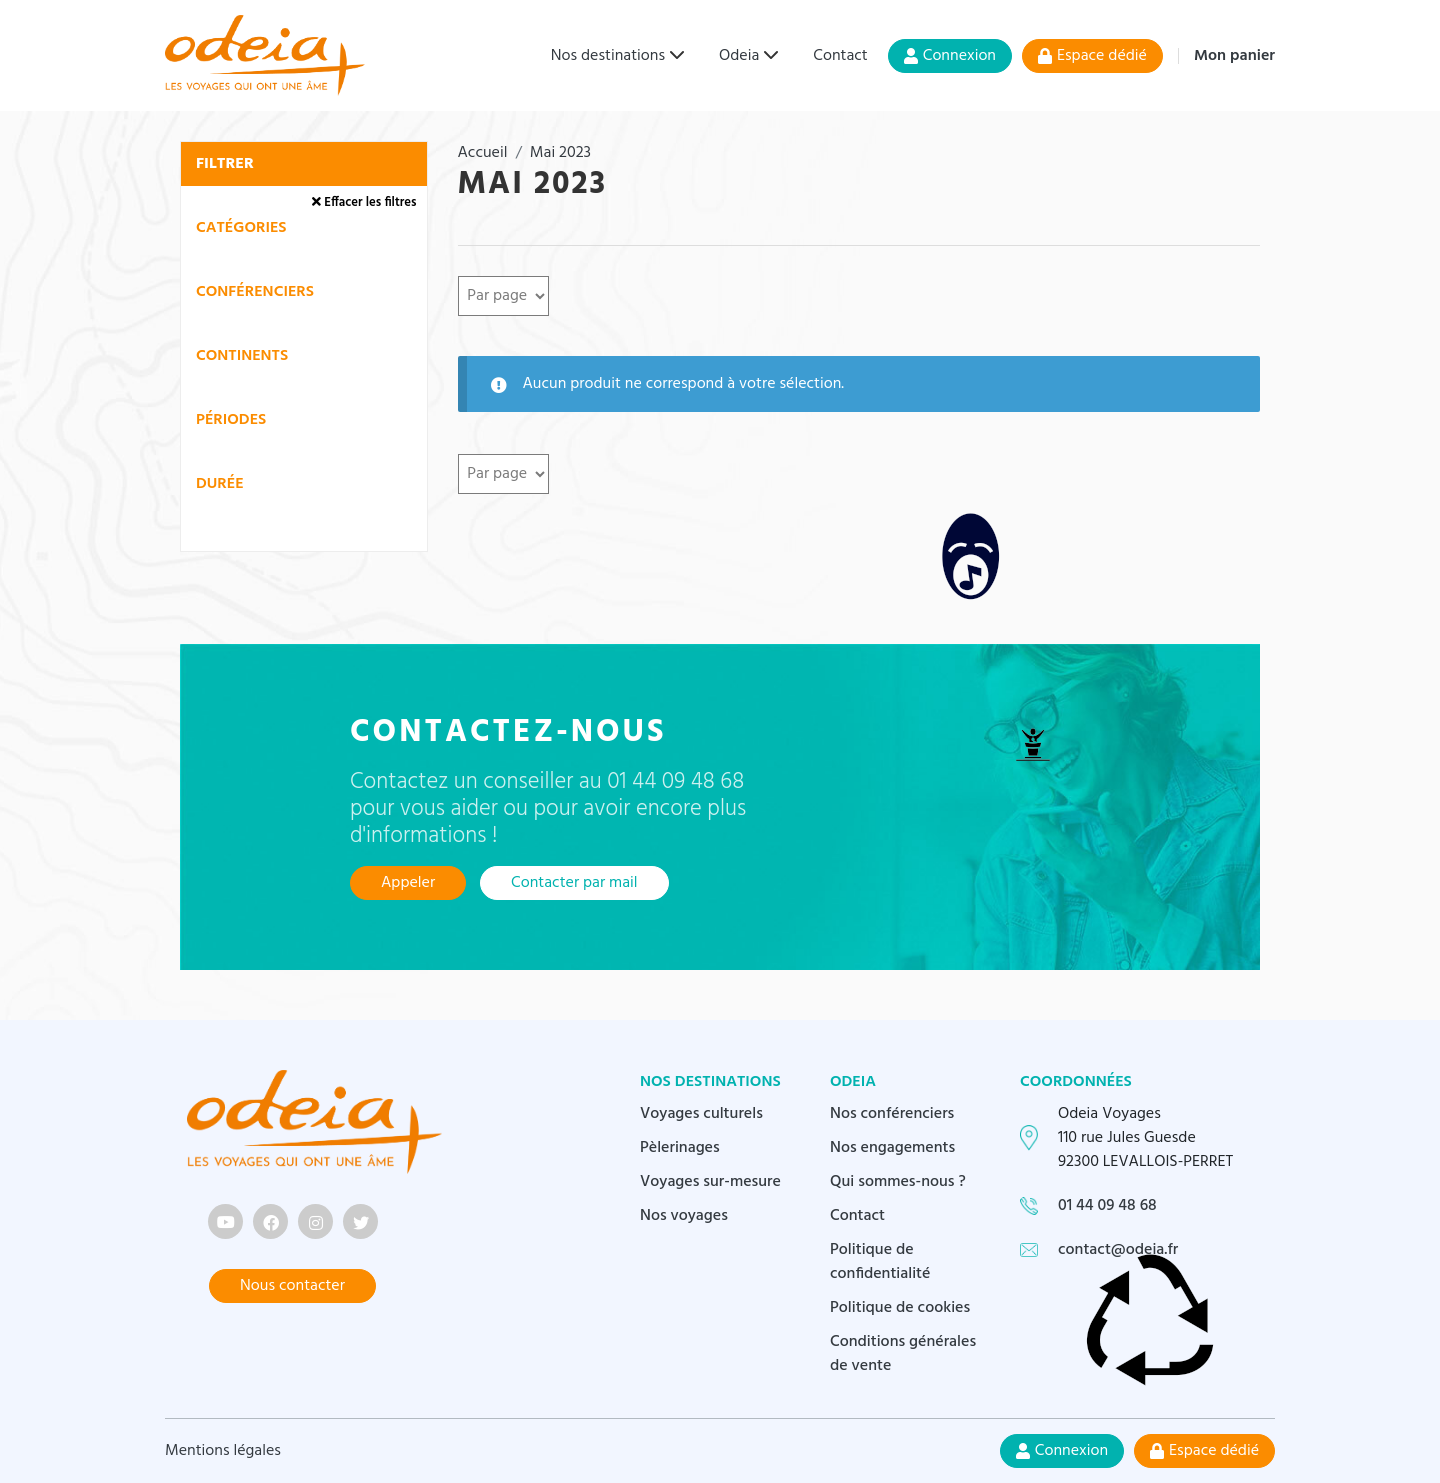  I want to click on access karaoke or singing features, so click(971, 556).